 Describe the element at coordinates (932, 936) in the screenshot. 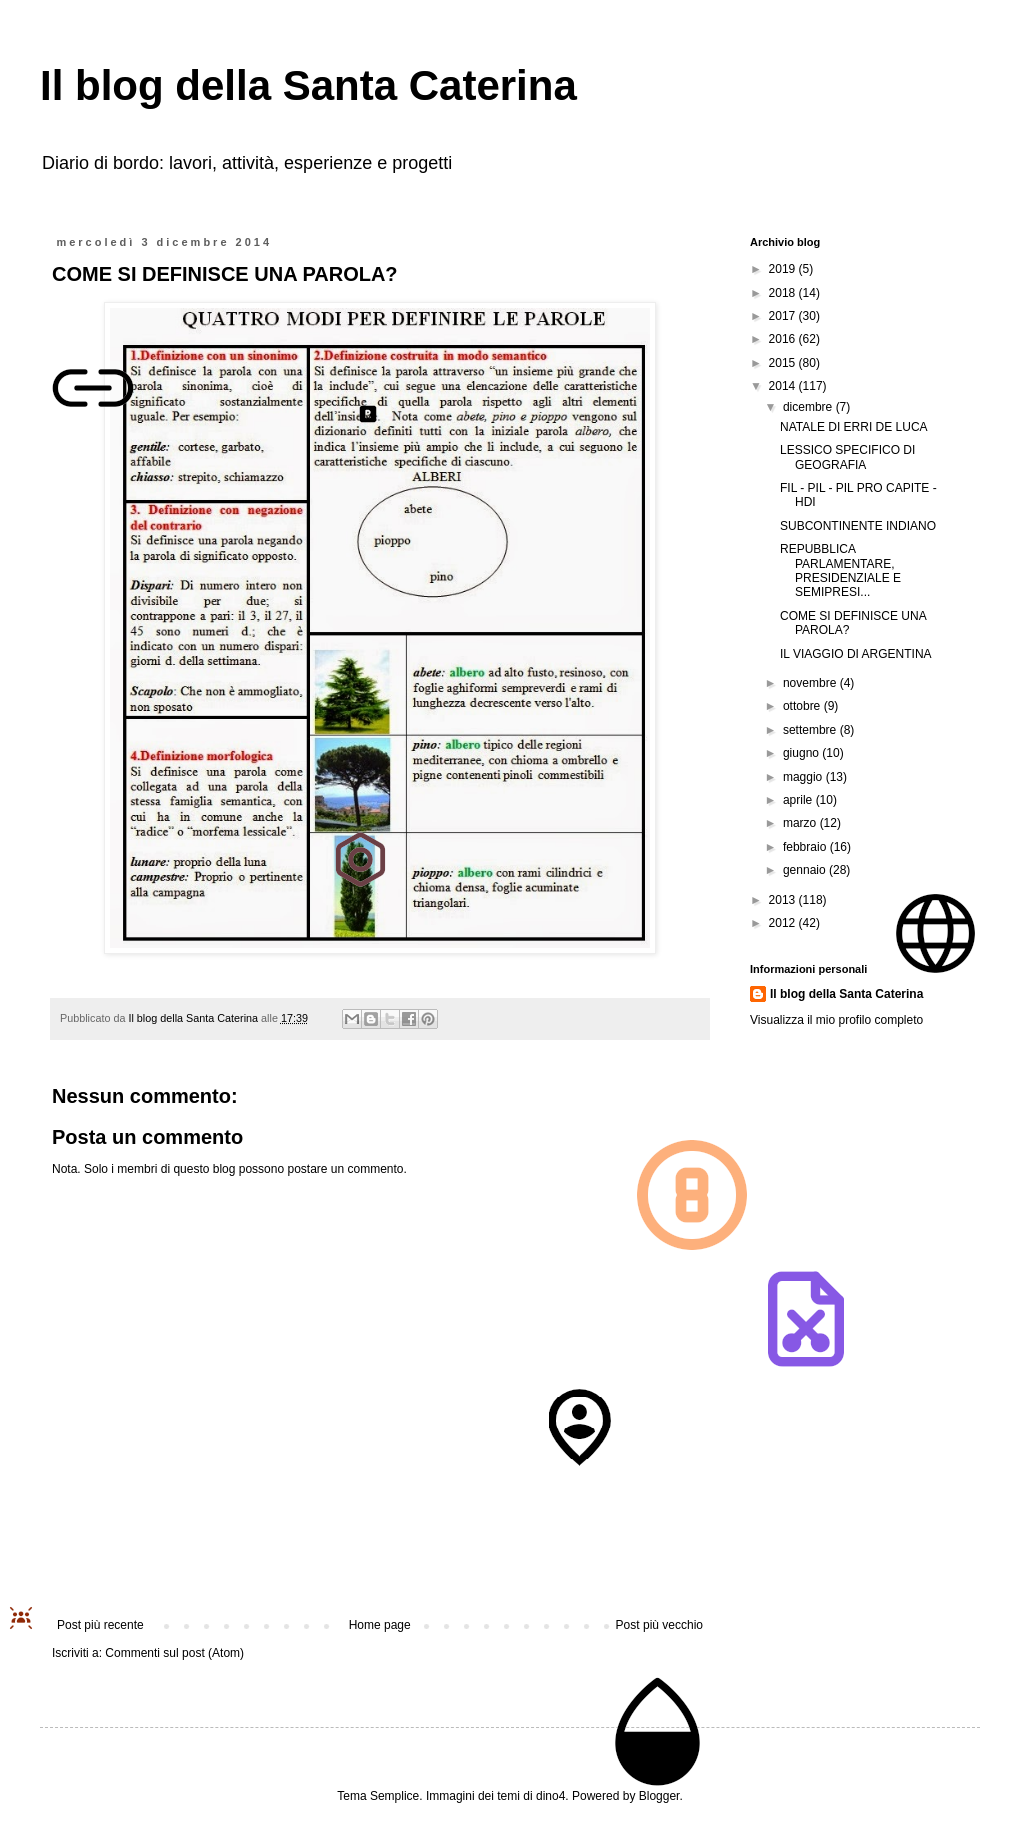

I see `access global or web-related settings` at that location.